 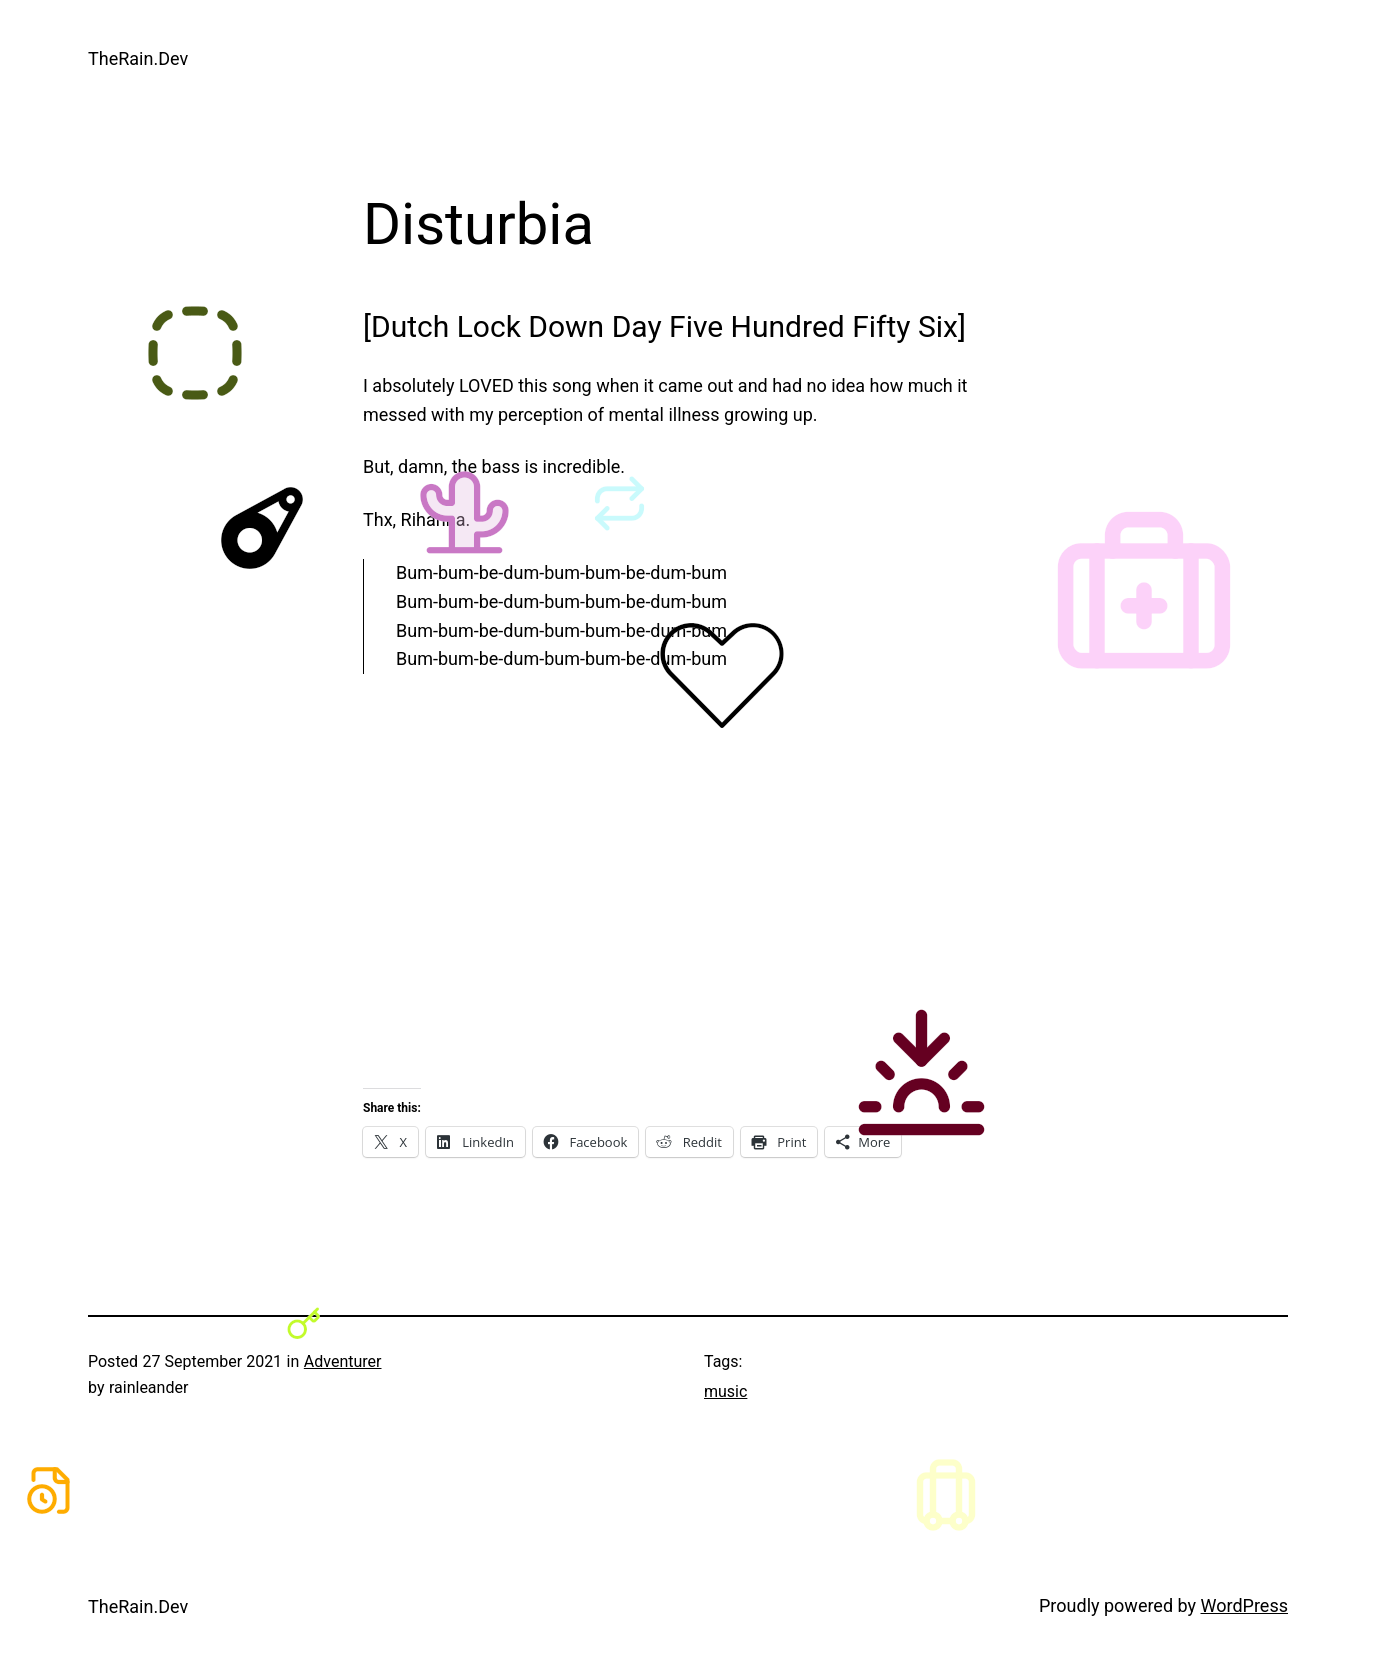 What do you see at coordinates (304, 1324) in the screenshot?
I see `access security or password settings` at bounding box center [304, 1324].